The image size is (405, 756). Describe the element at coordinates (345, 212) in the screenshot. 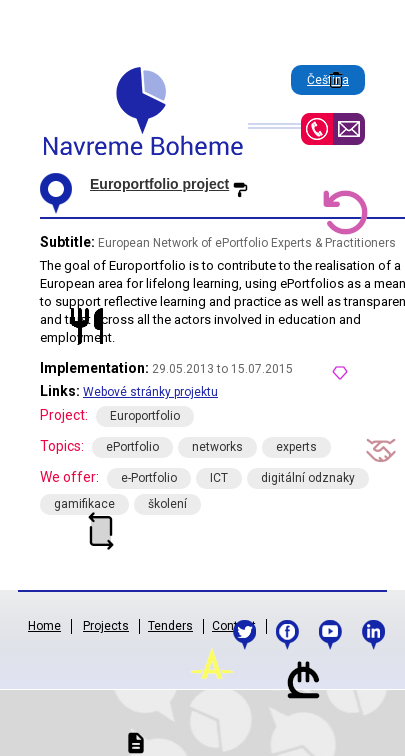

I see `undo the last action` at that location.